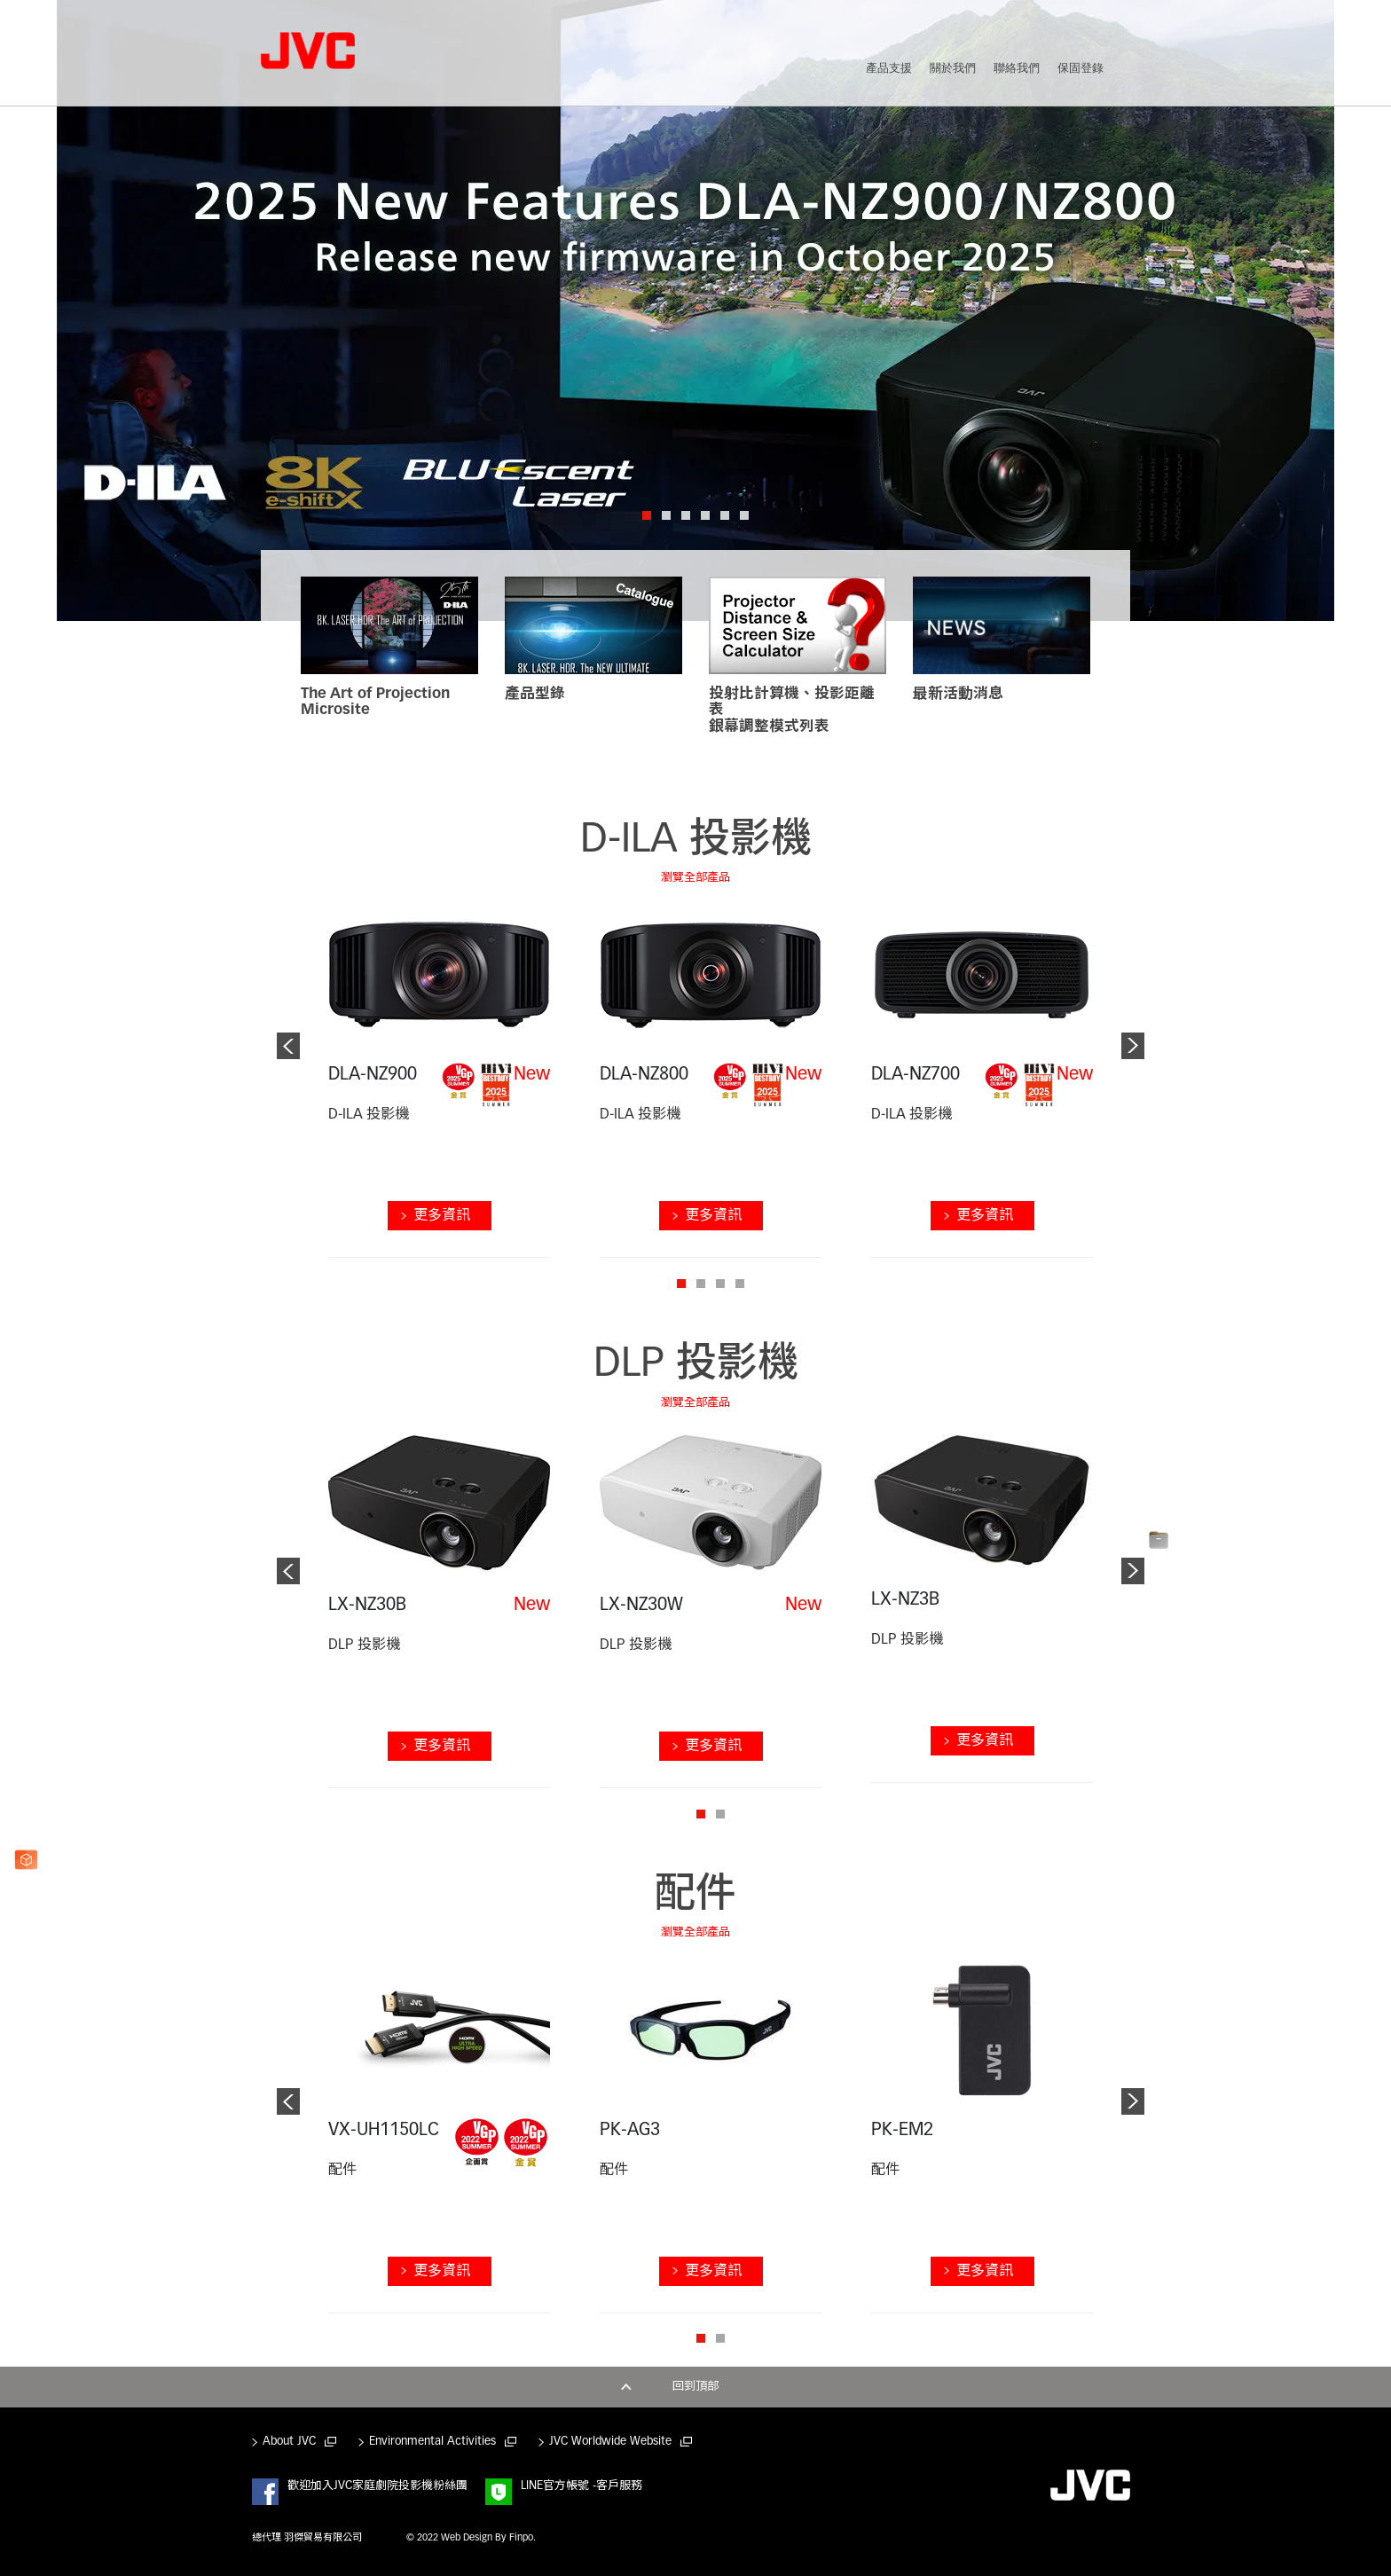  What do you see at coordinates (1159, 1540) in the screenshot?
I see `open the file manager application` at bounding box center [1159, 1540].